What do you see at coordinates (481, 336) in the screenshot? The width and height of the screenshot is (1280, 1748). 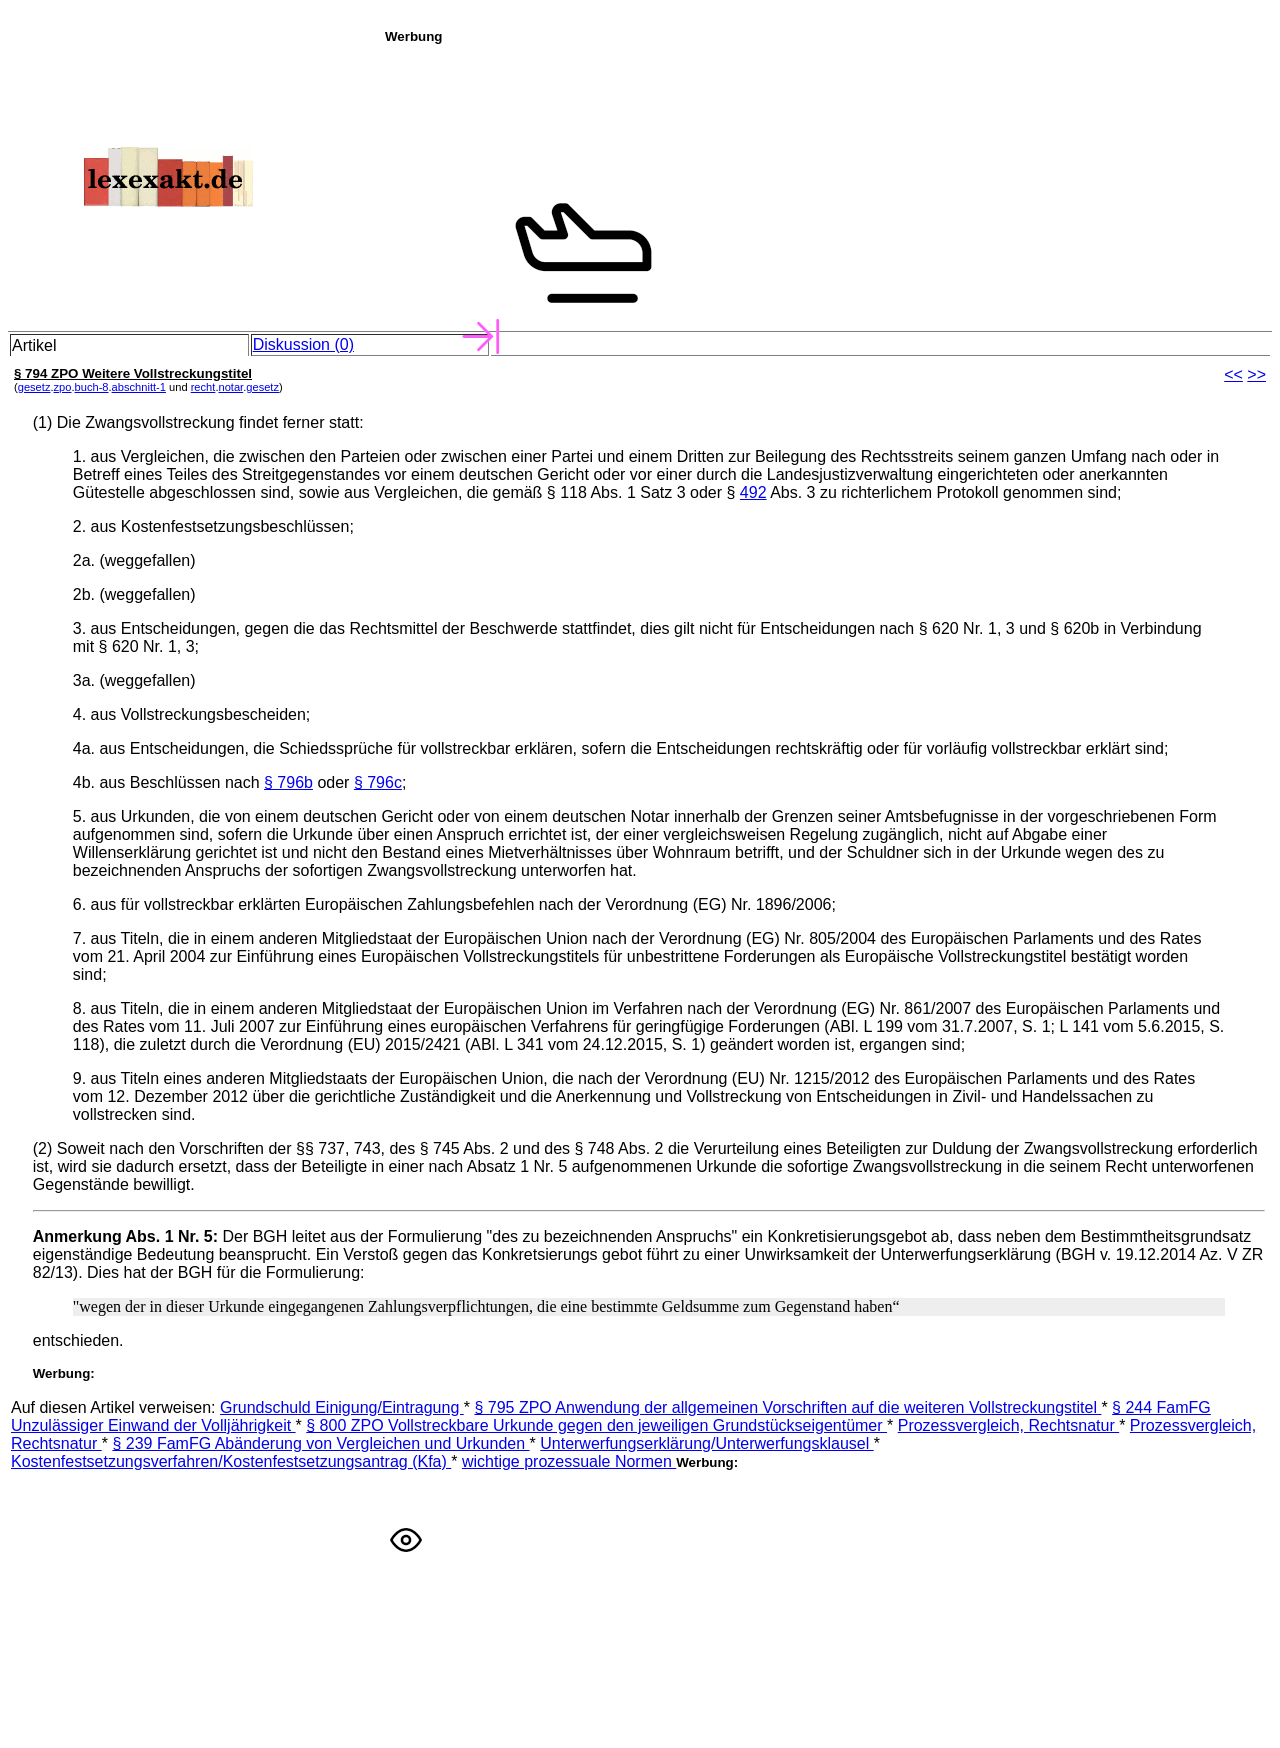 I see `navigate to the next item or page` at bounding box center [481, 336].